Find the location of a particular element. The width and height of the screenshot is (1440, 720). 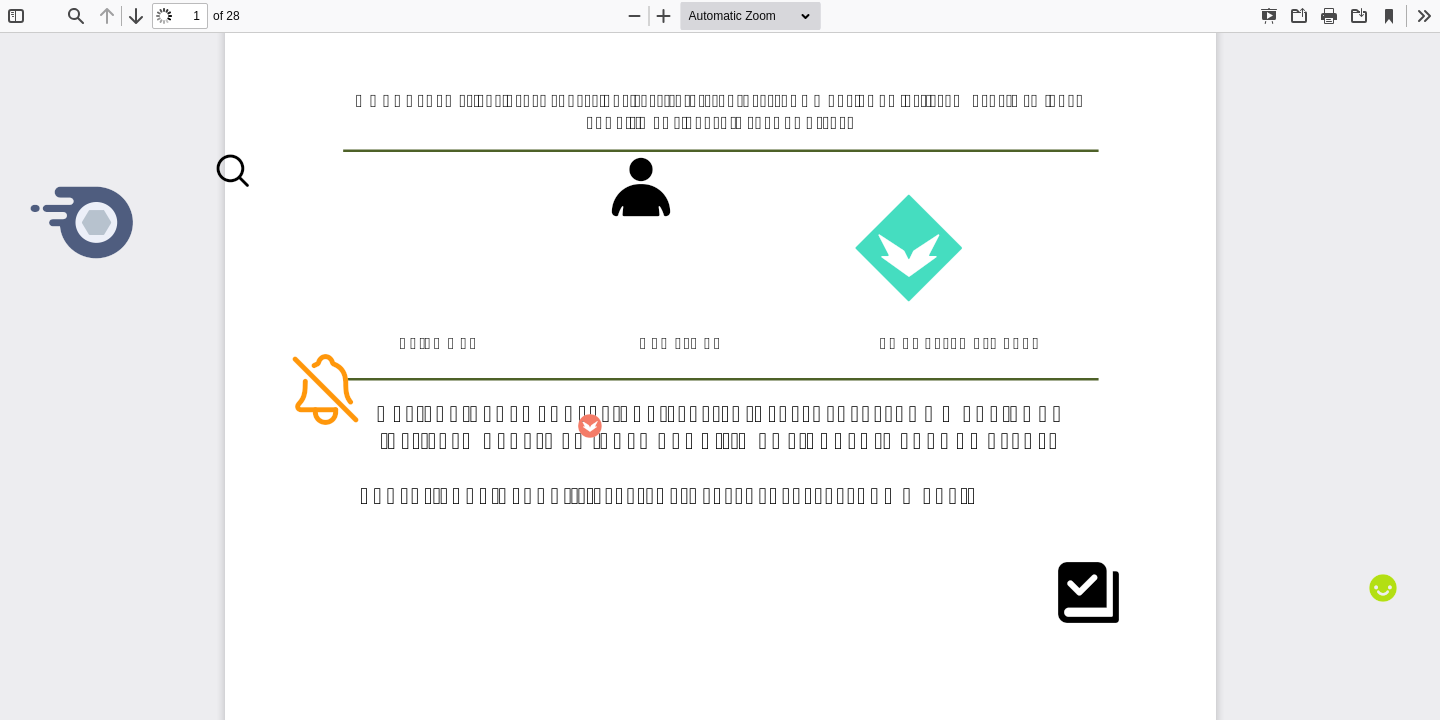

discord hypesquad house of balance badge is located at coordinates (909, 248).